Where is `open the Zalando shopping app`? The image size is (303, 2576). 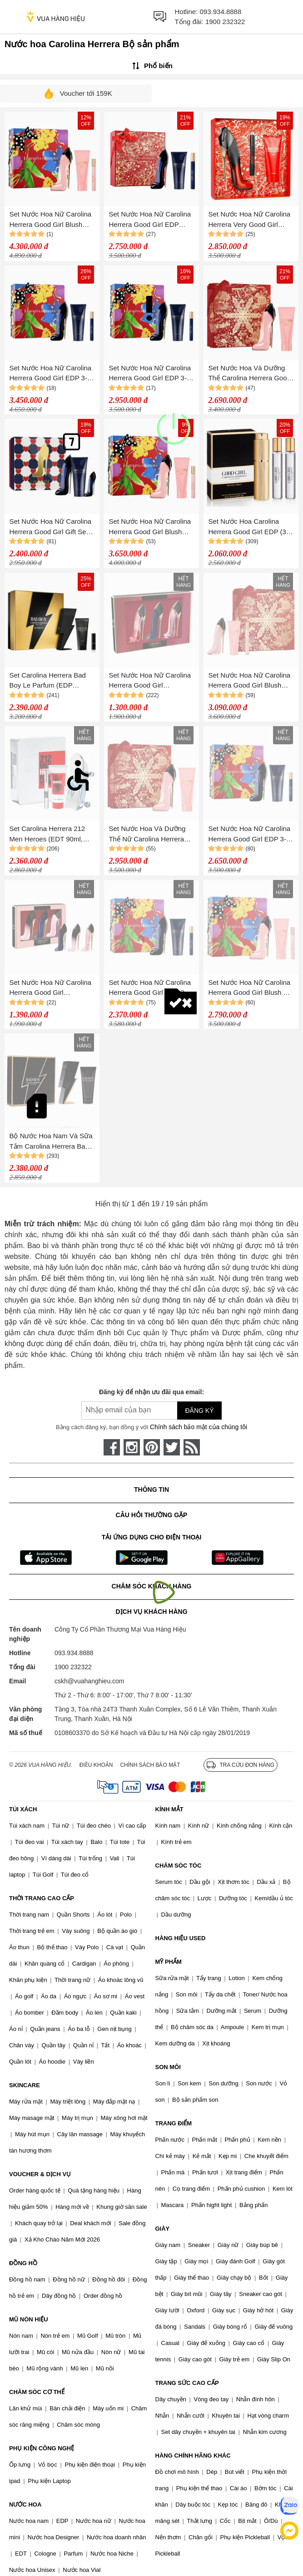
open the Zalando shopping app is located at coordinates (163, 1592).